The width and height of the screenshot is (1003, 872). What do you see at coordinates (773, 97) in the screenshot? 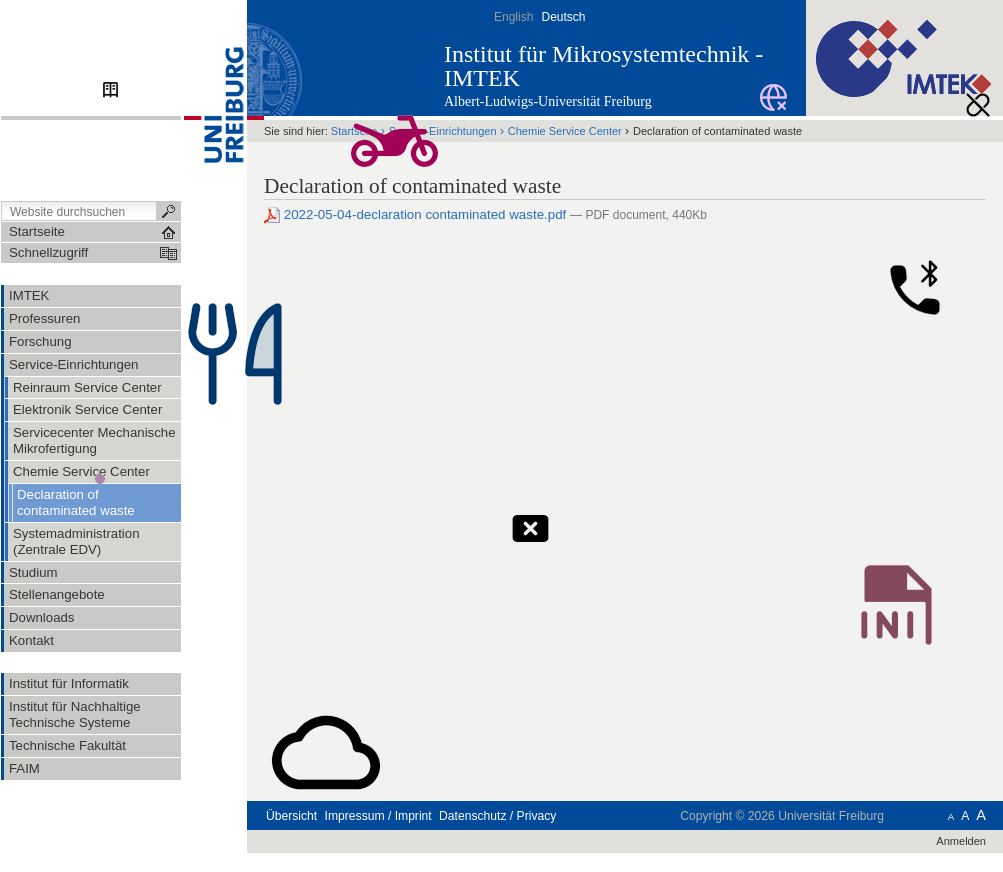
I see `no internet connection` at bounding box center [773, 97].